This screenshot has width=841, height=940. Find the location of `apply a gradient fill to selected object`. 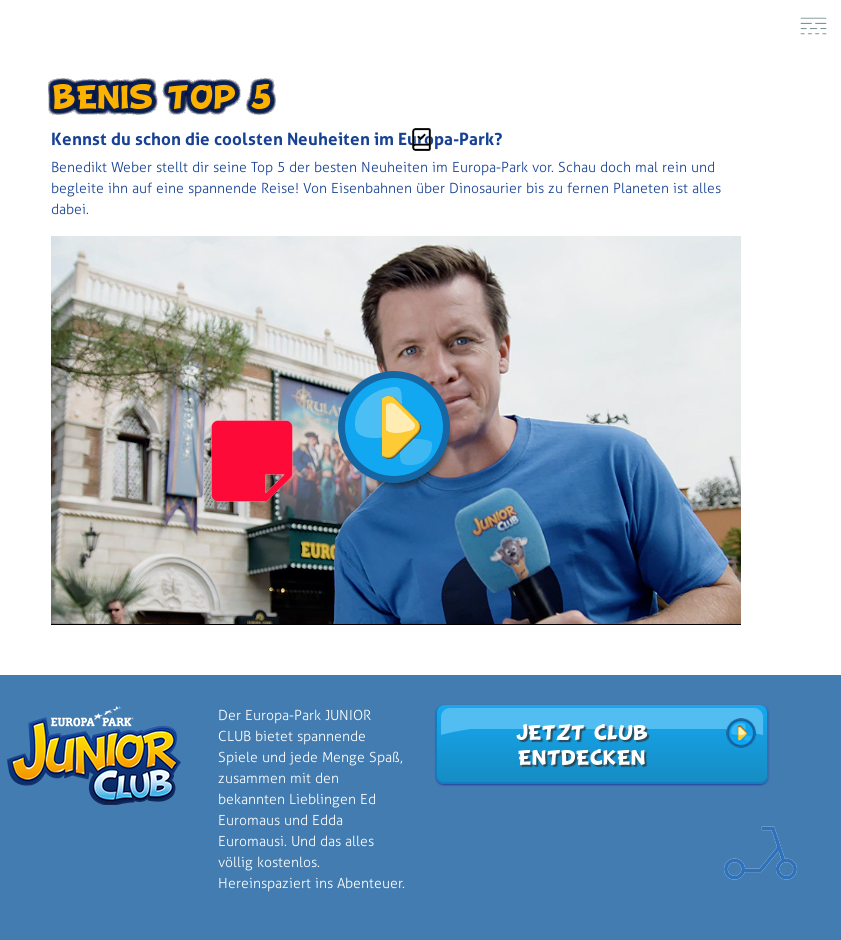

apply a gradient fill to selected object is located at coordinates (813, 26).